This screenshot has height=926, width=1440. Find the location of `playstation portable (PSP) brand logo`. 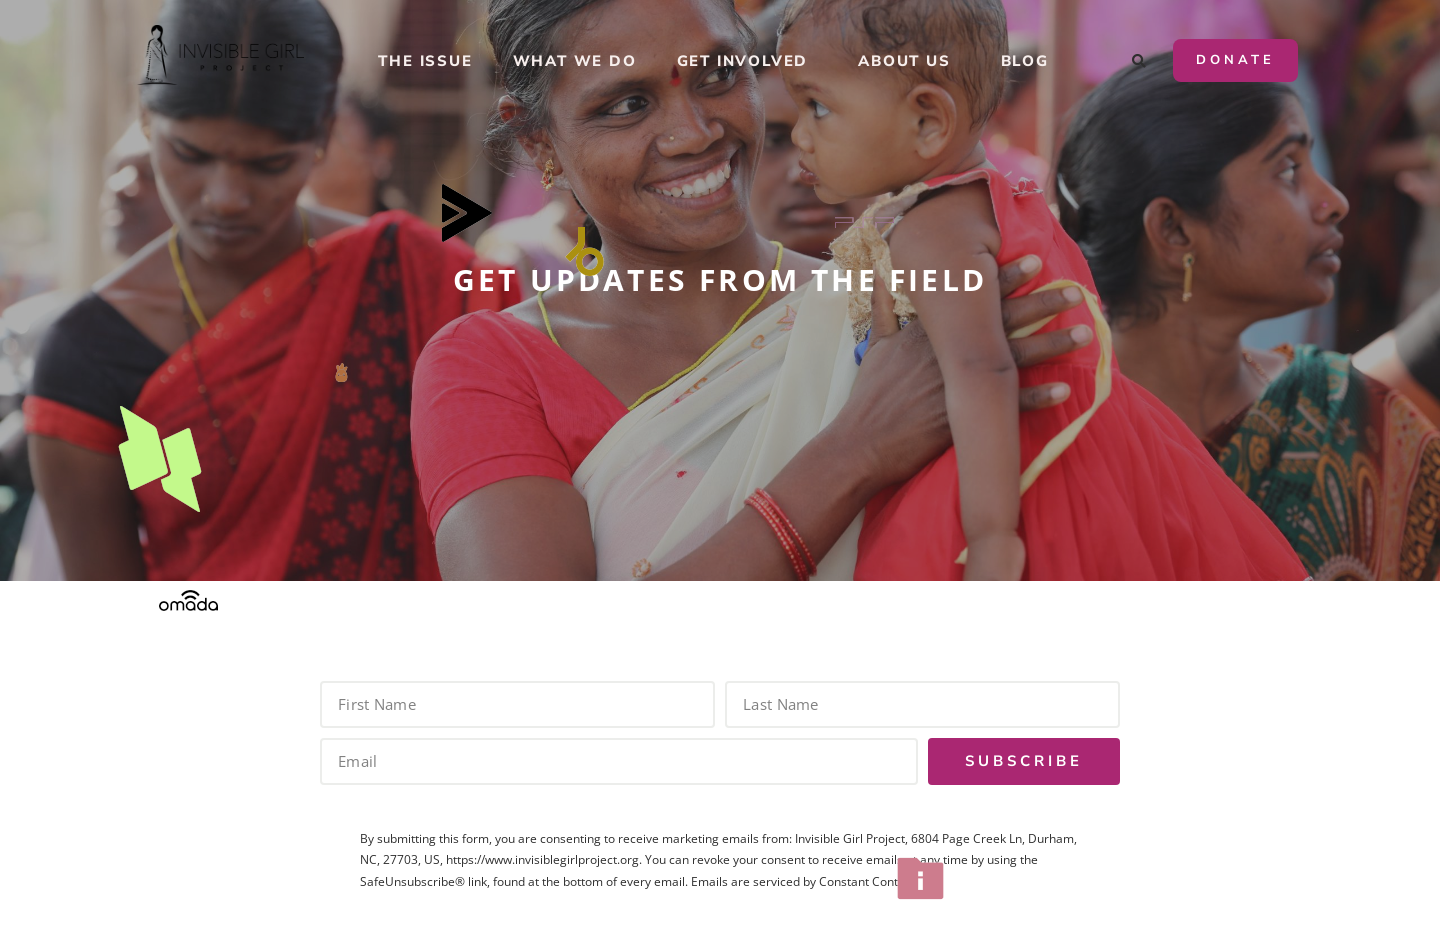

playstation portable (PSP) brand logo is located at coordinates (864, 222).